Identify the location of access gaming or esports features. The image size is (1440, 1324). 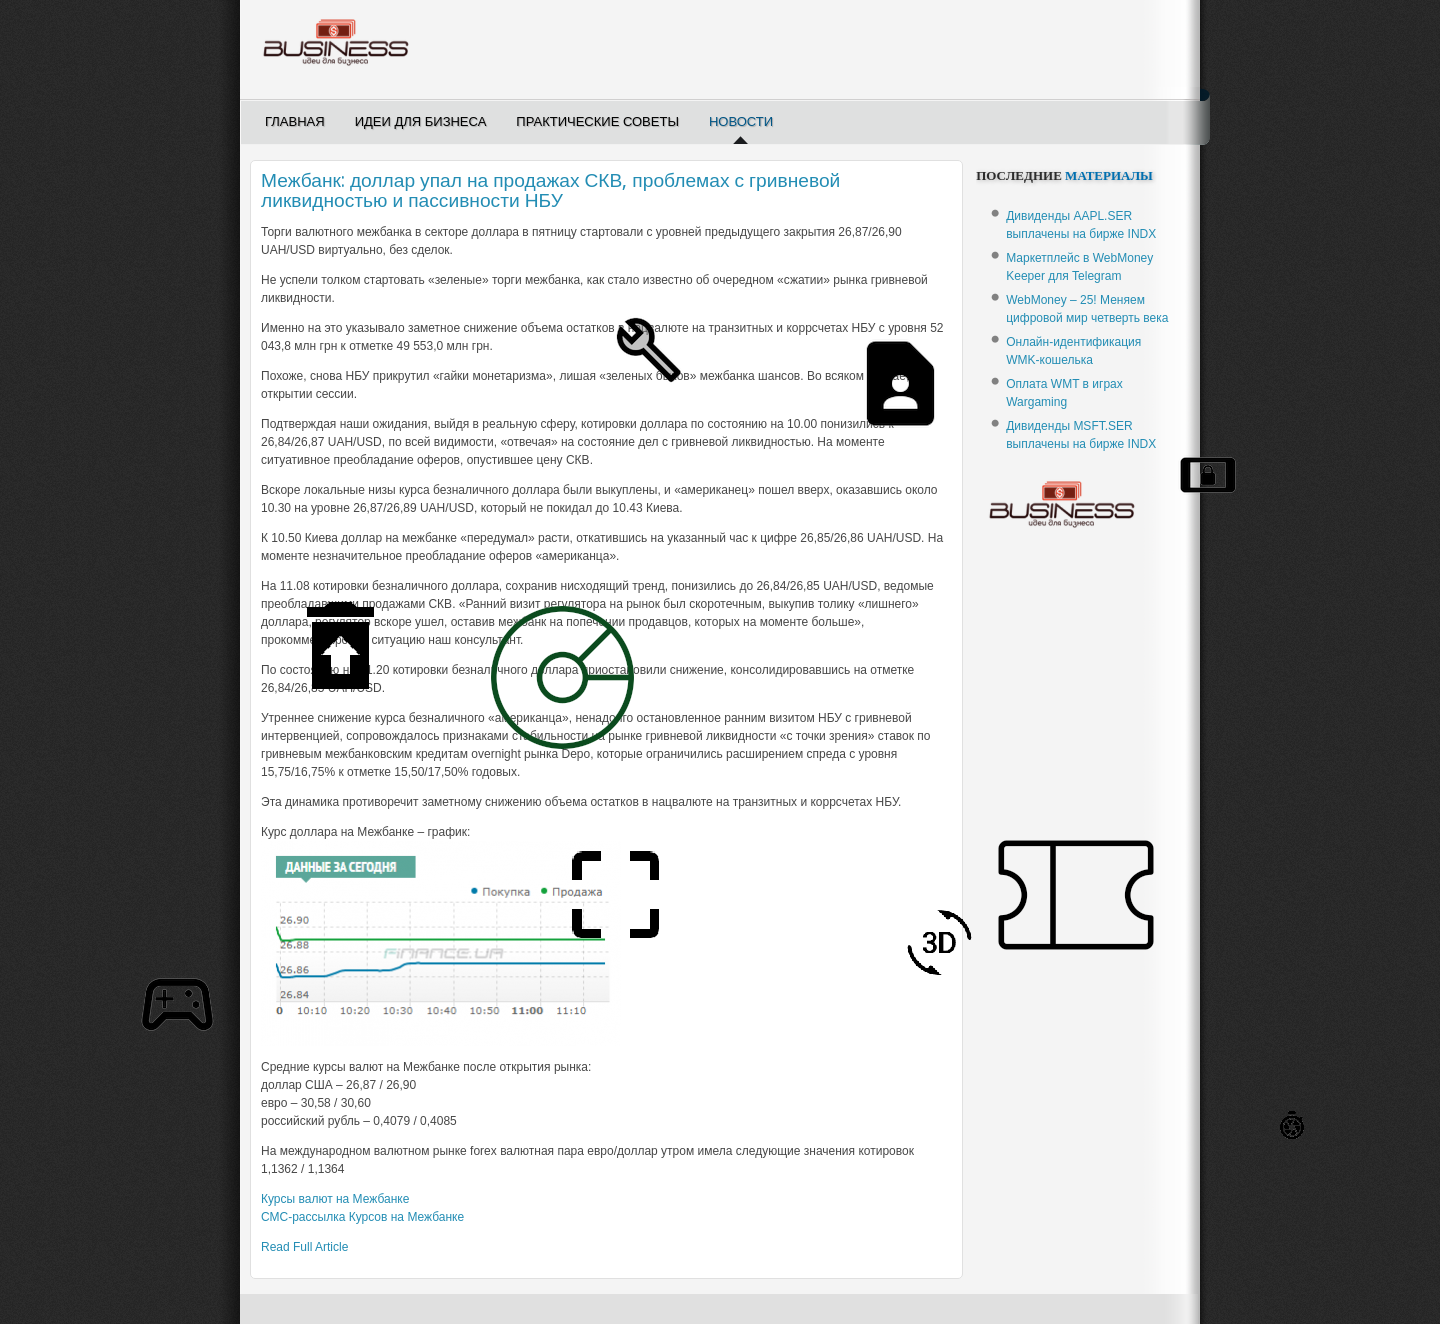
(177, 1004).